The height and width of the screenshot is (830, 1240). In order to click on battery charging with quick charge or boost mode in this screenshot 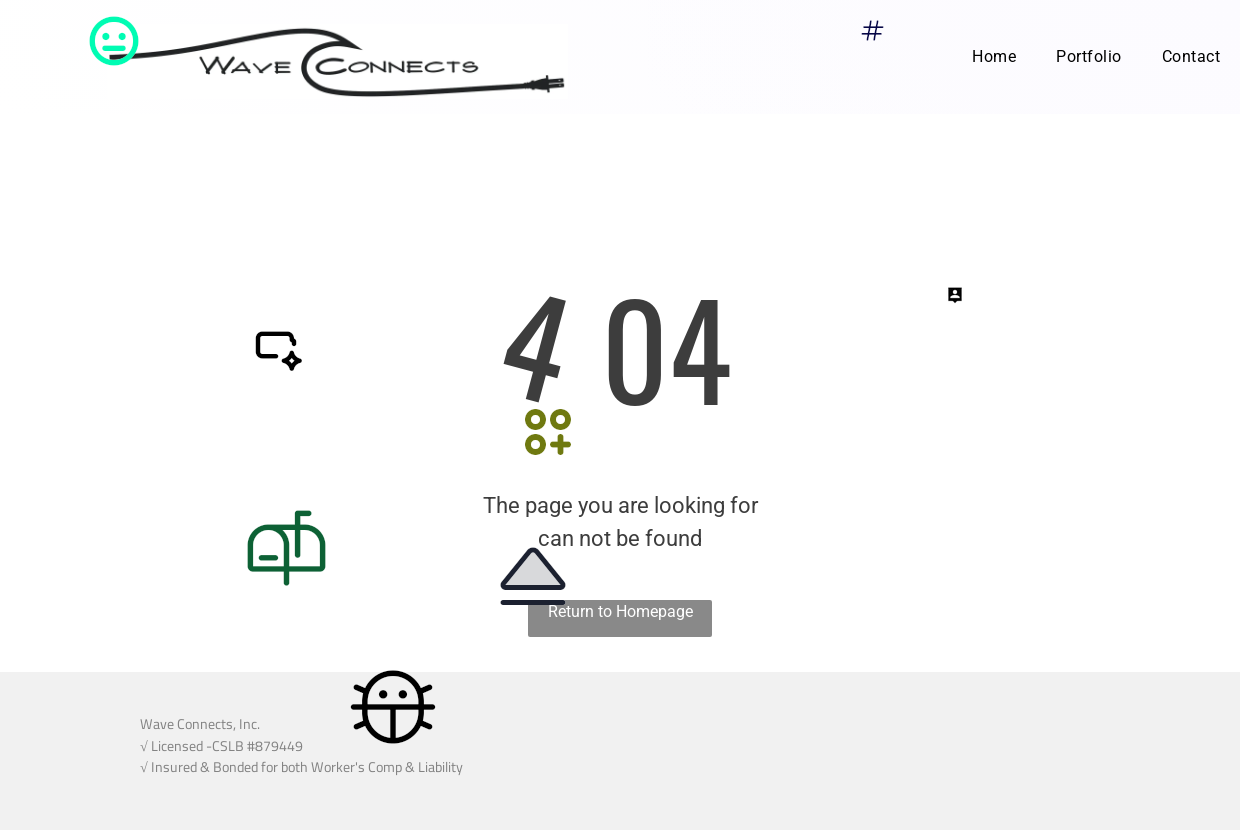, I will do `click(276, 345)`.